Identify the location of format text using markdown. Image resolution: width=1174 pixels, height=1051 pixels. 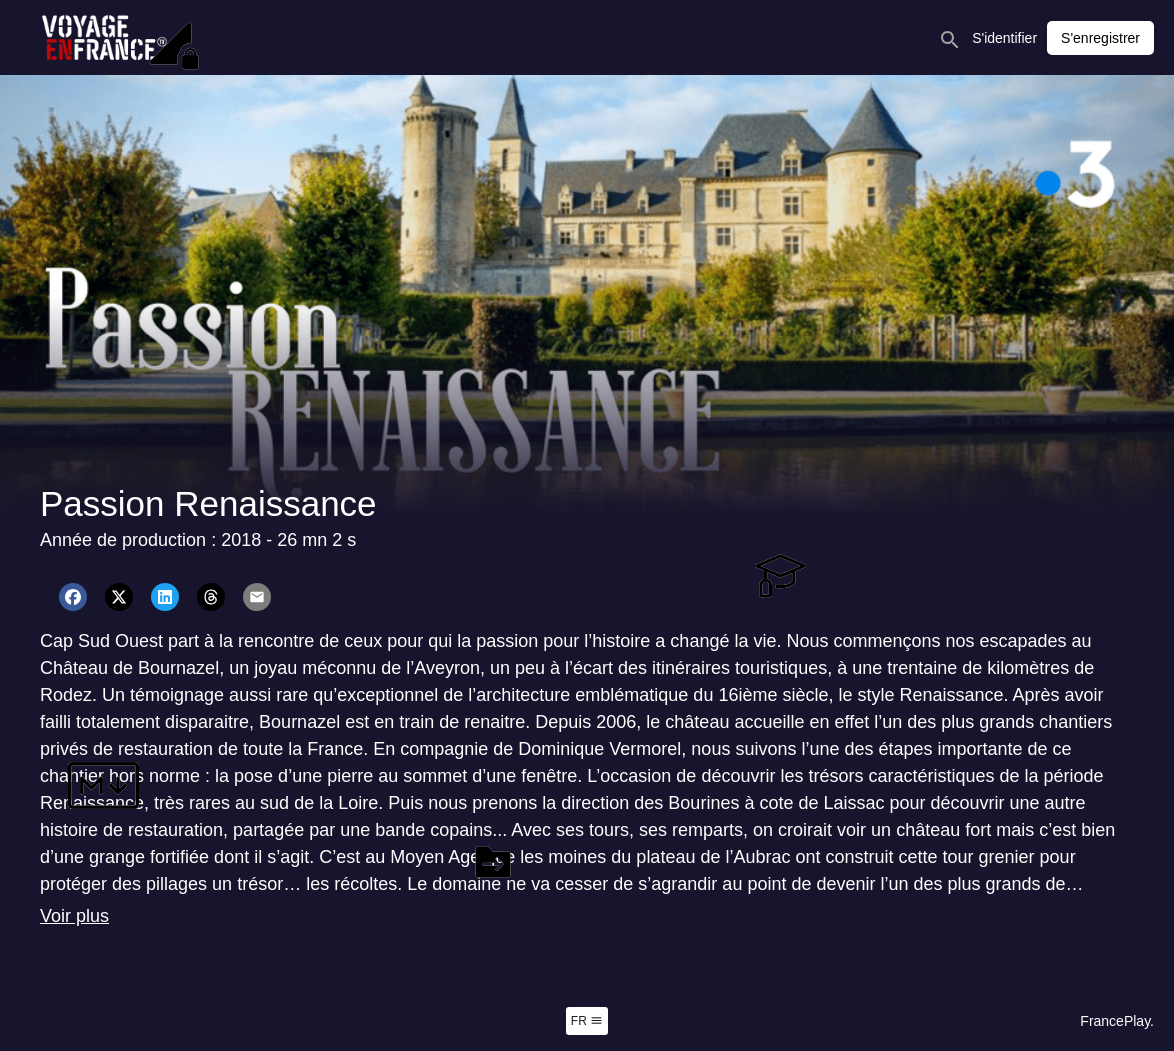
(103, 785).